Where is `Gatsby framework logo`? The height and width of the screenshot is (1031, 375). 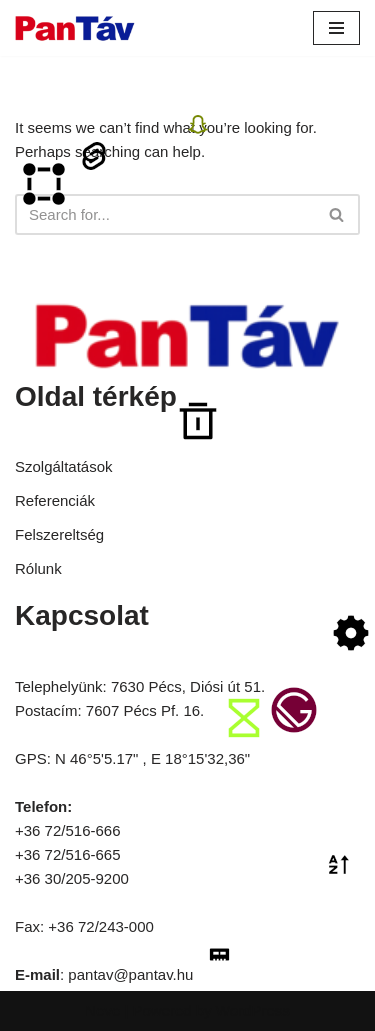
Gatsby framework logo is located at coordinates (294, 710).